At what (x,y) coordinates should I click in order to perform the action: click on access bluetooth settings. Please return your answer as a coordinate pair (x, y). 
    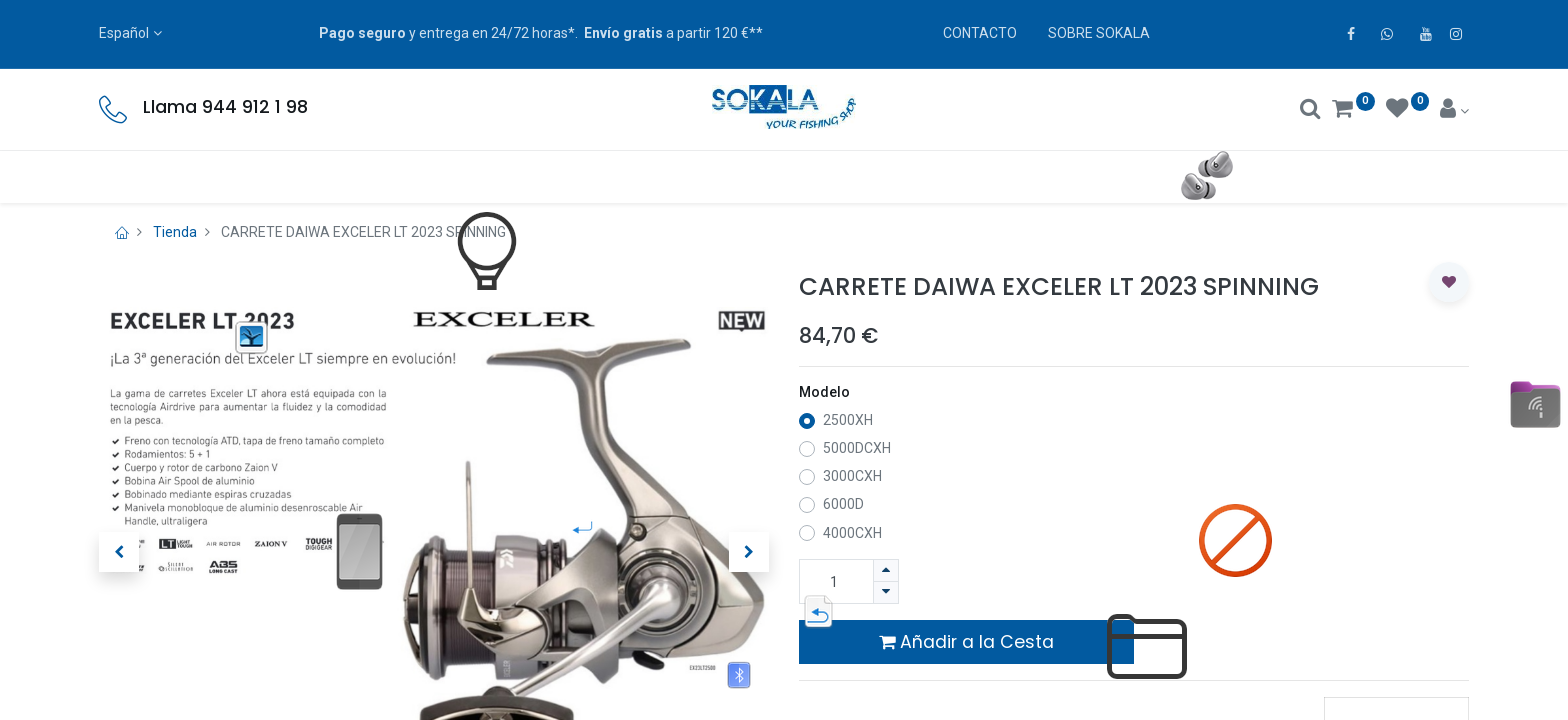
    Looking at the image, I should click on (739, 675).